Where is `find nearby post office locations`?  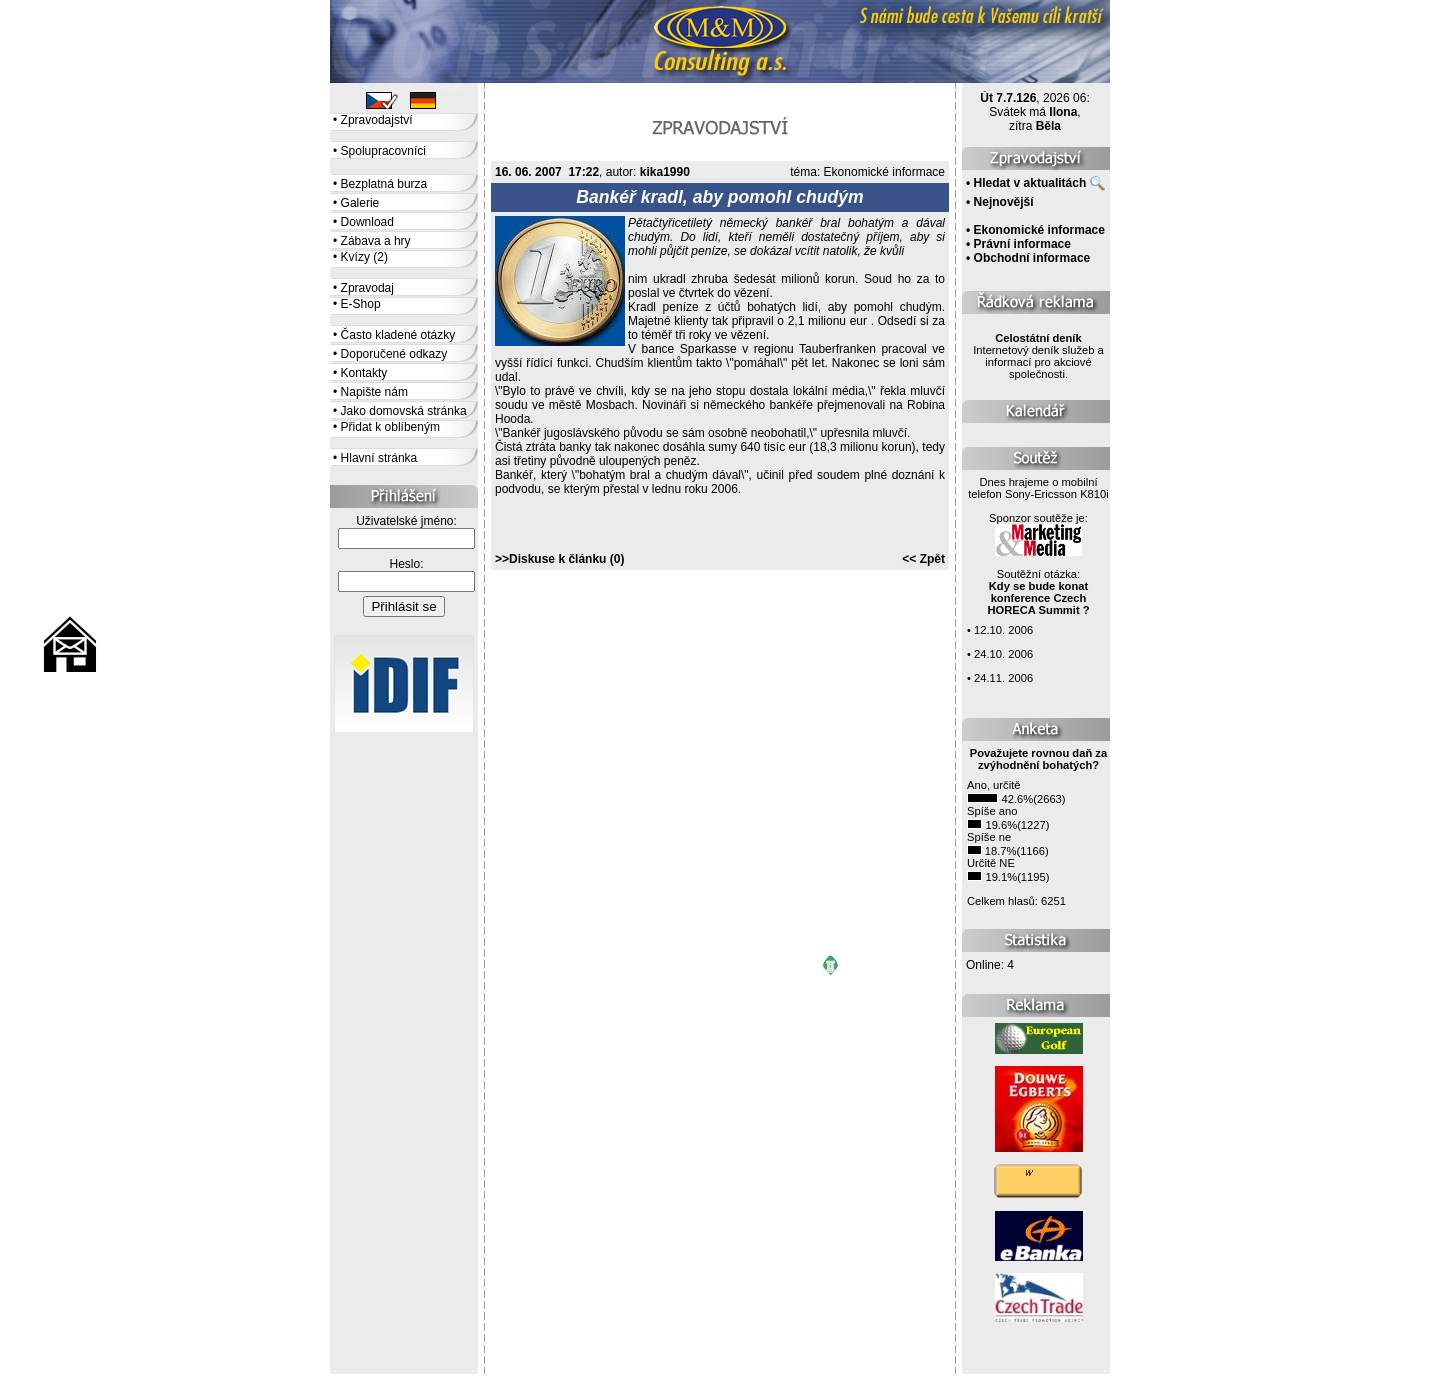 find nearby post office locations is located at coordinates (70, 644).